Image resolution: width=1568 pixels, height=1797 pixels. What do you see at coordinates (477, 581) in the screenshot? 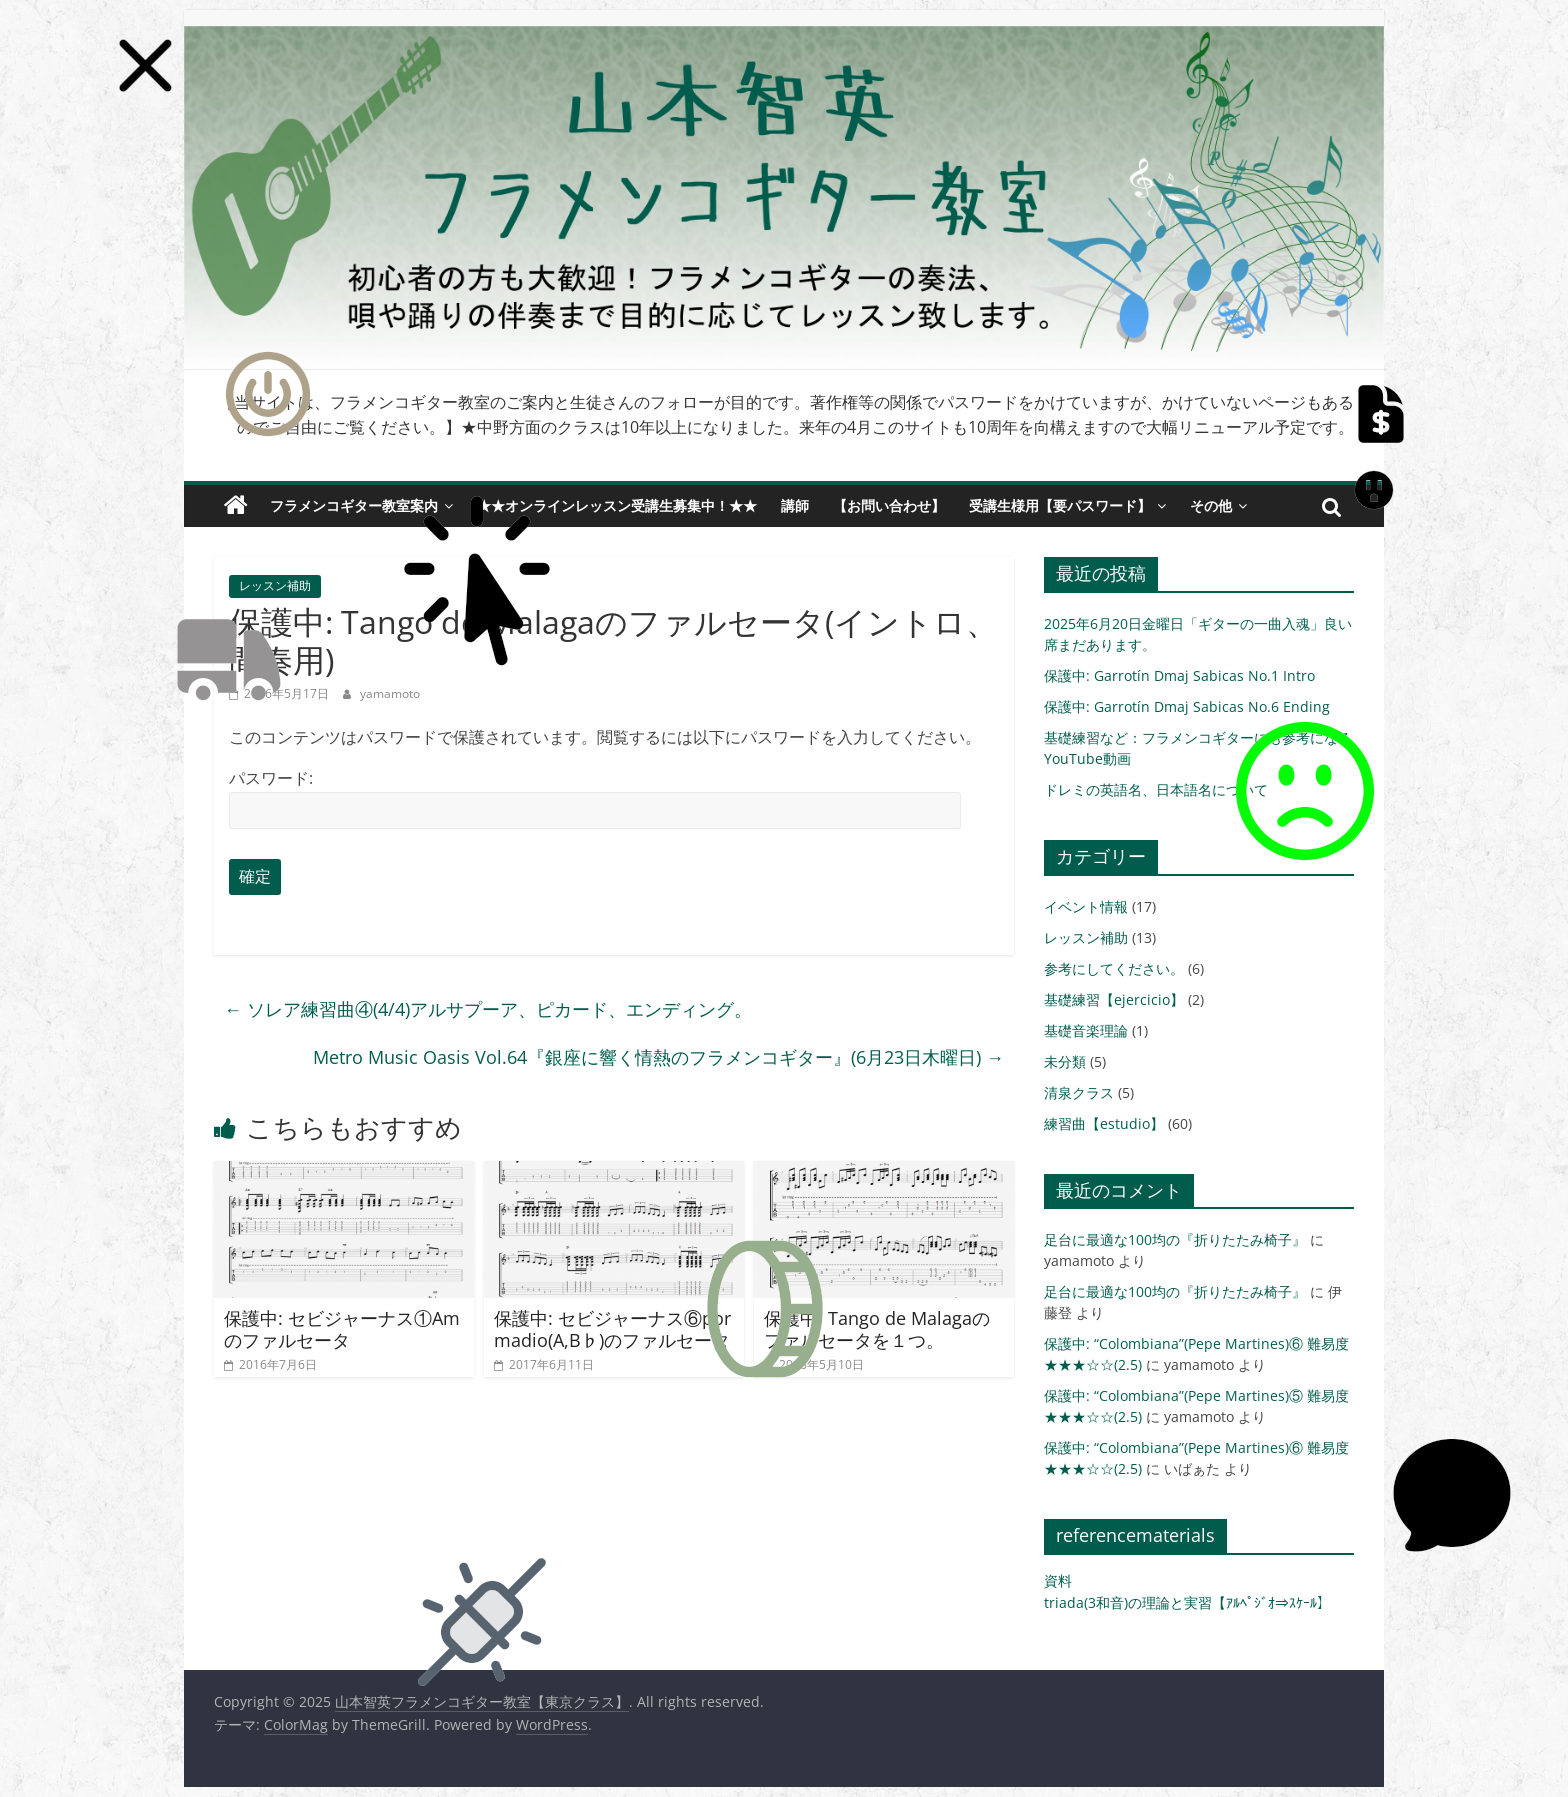
I see `click or tap interaction indicator` at bounding box center [477, 581].